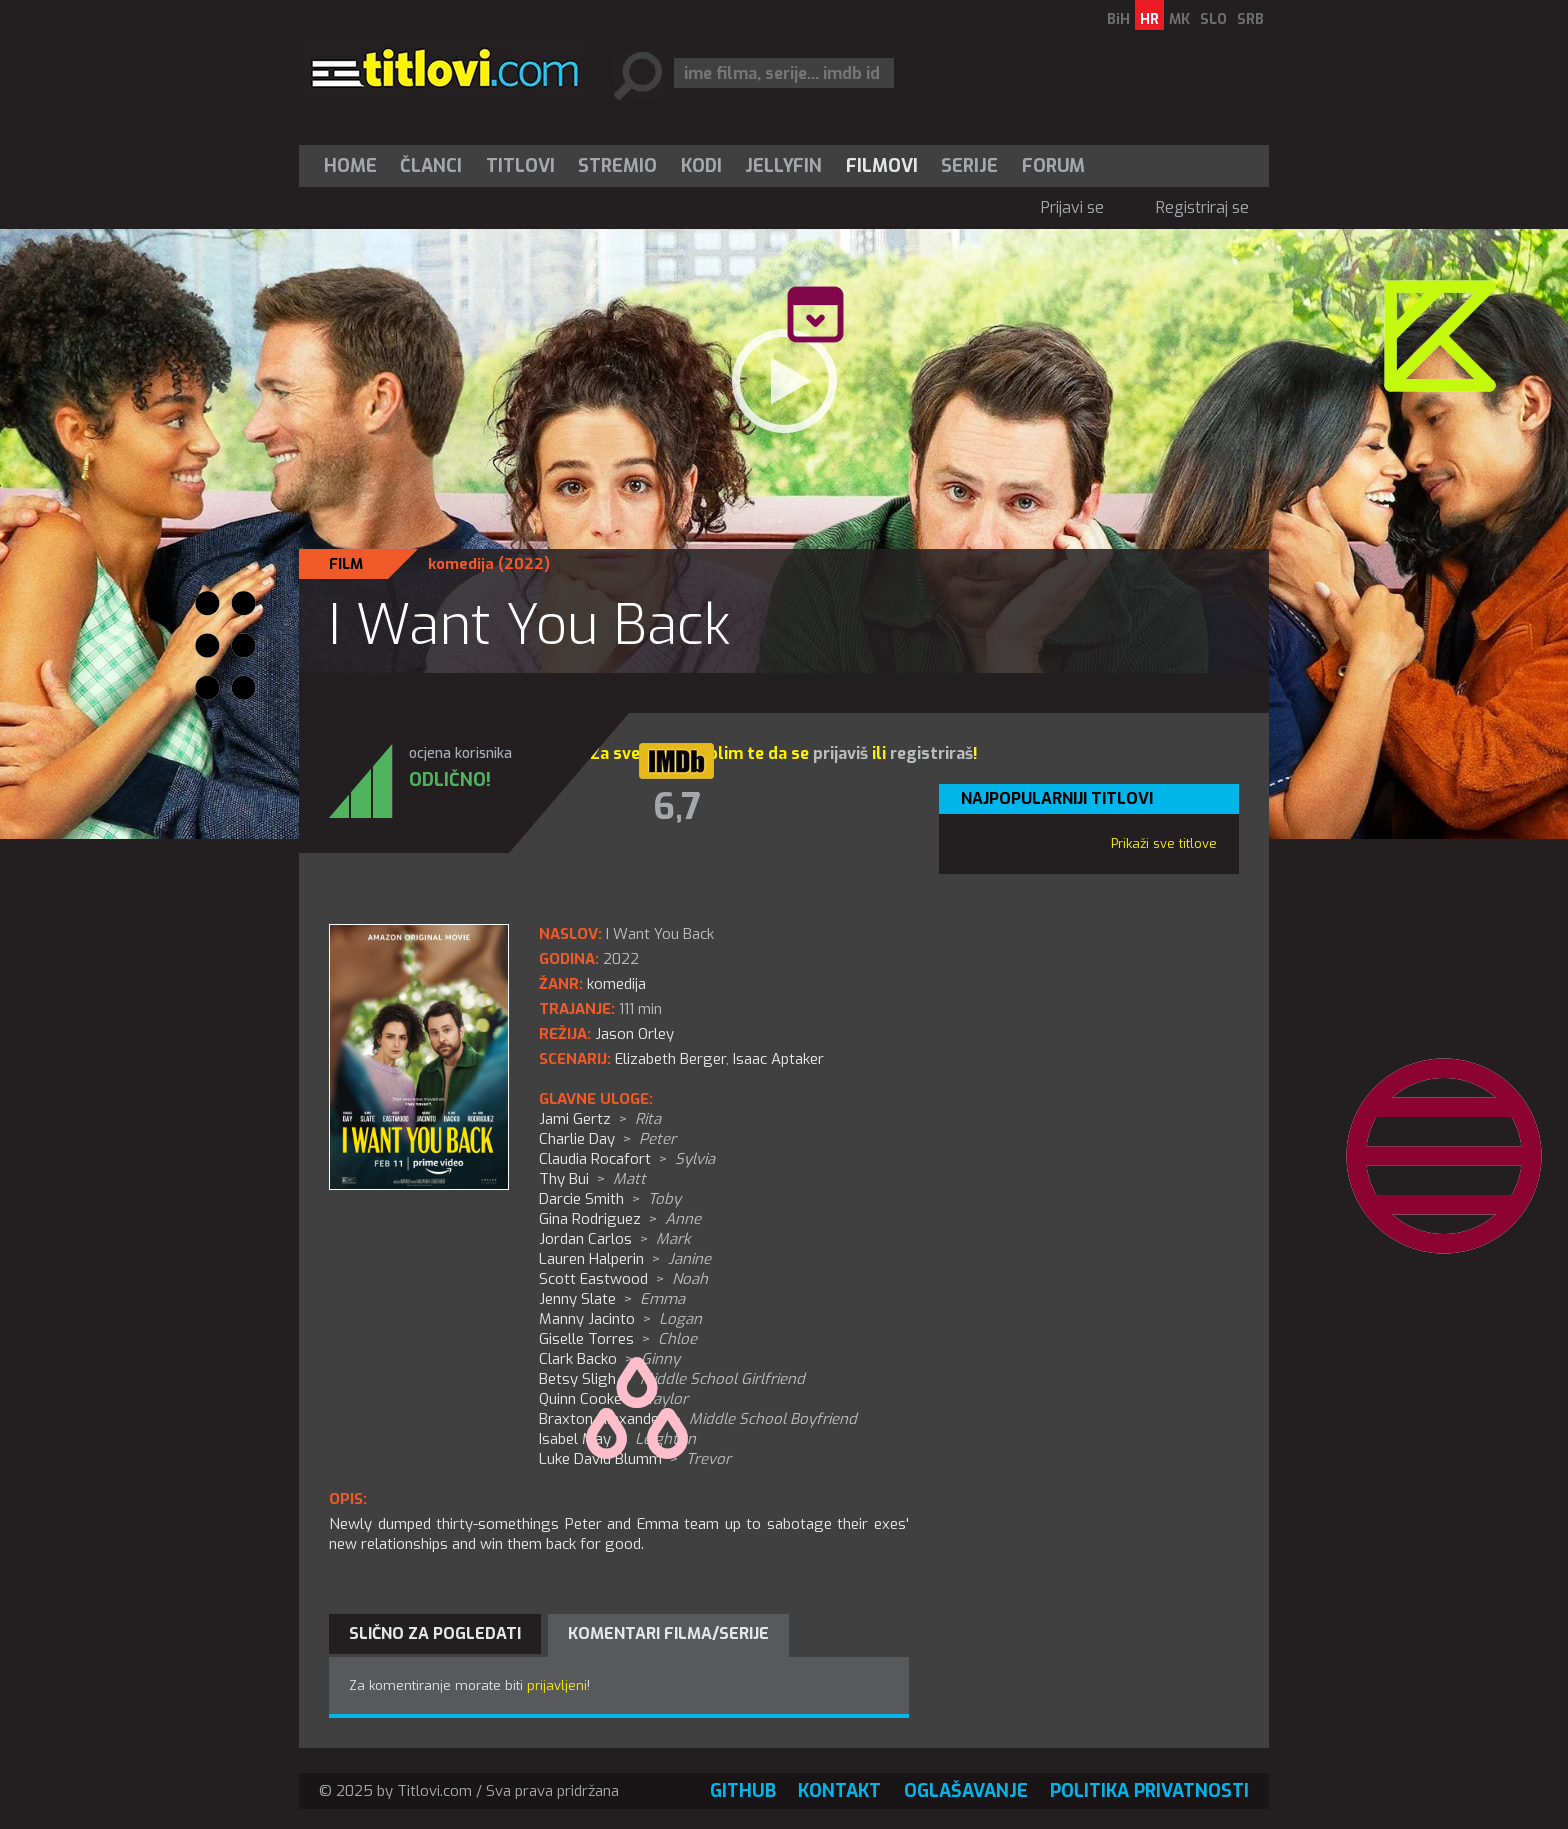  What do you see at coordinates (225, 645) in the screenshot?
I see `drag to reorder items vertically` at bounding box center [225, 645].